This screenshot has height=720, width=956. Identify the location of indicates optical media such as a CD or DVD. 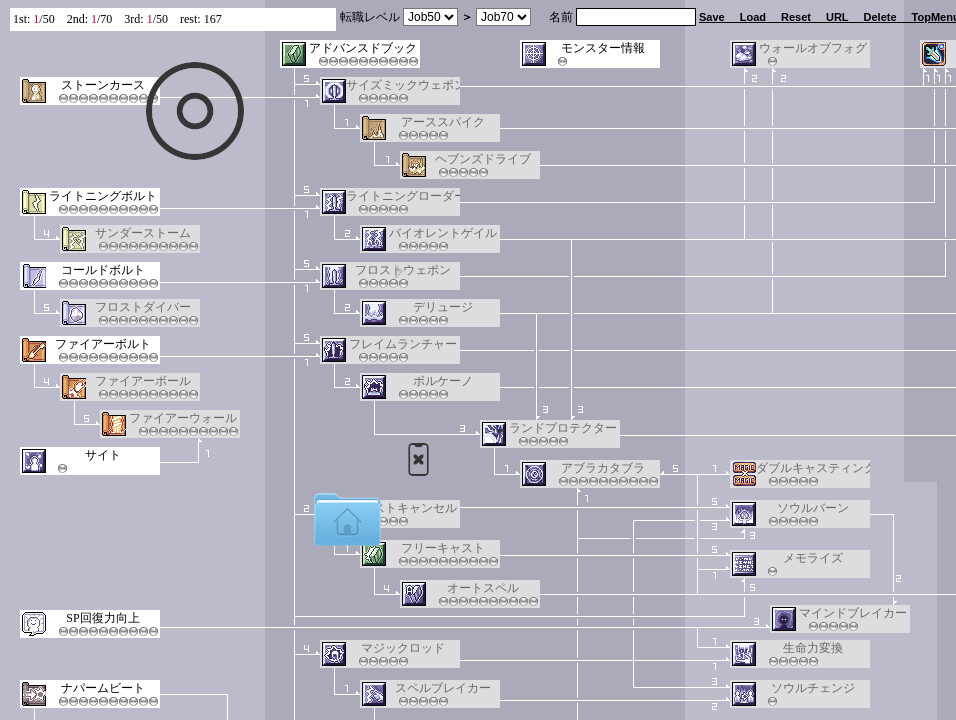
(195, 111).